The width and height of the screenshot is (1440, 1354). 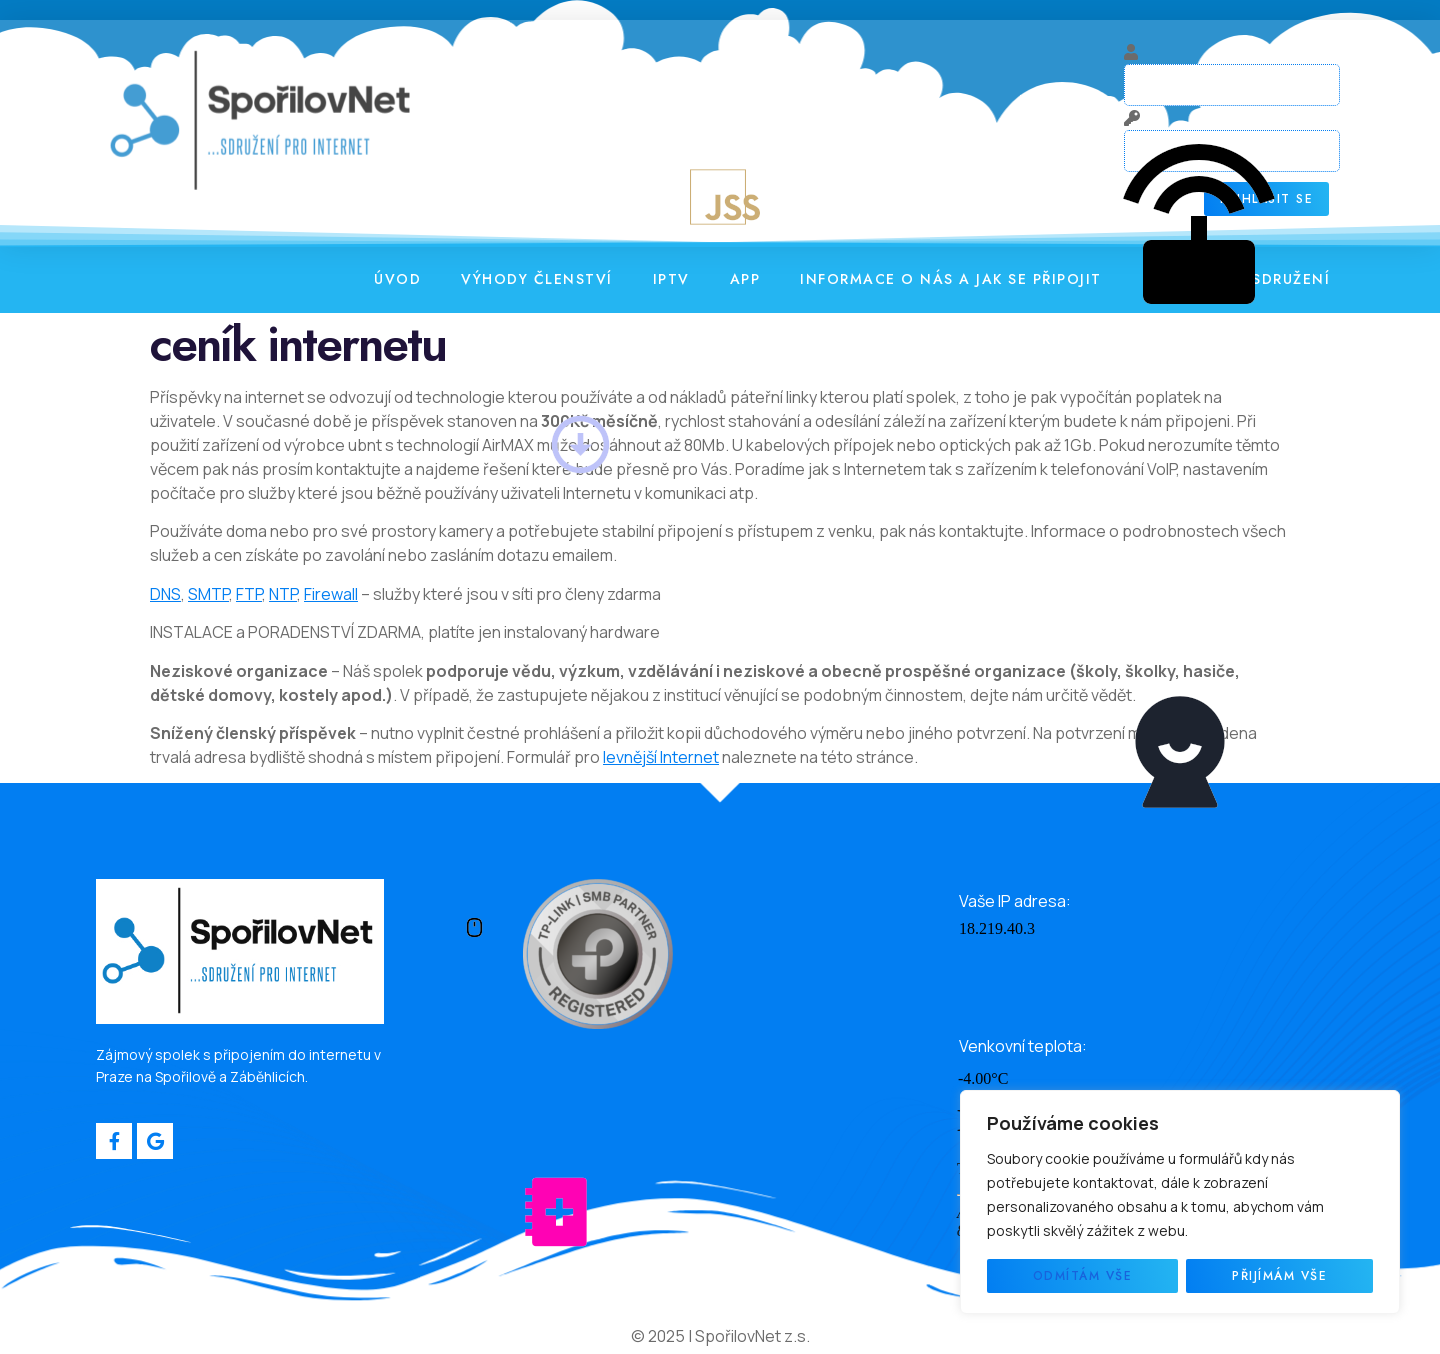 I want to click on view user profile, so click(x=1180, y=752).